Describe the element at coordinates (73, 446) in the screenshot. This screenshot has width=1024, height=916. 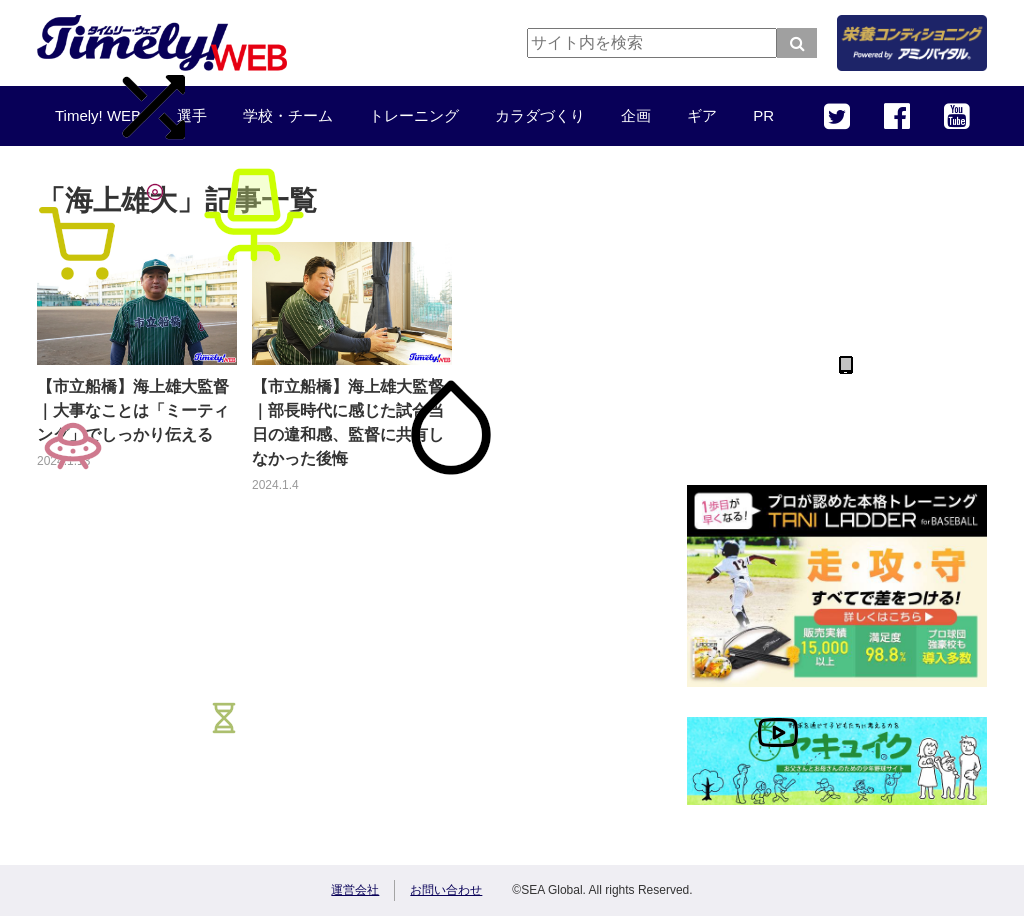
I see `access sci-fi or space-themed content` at that location.